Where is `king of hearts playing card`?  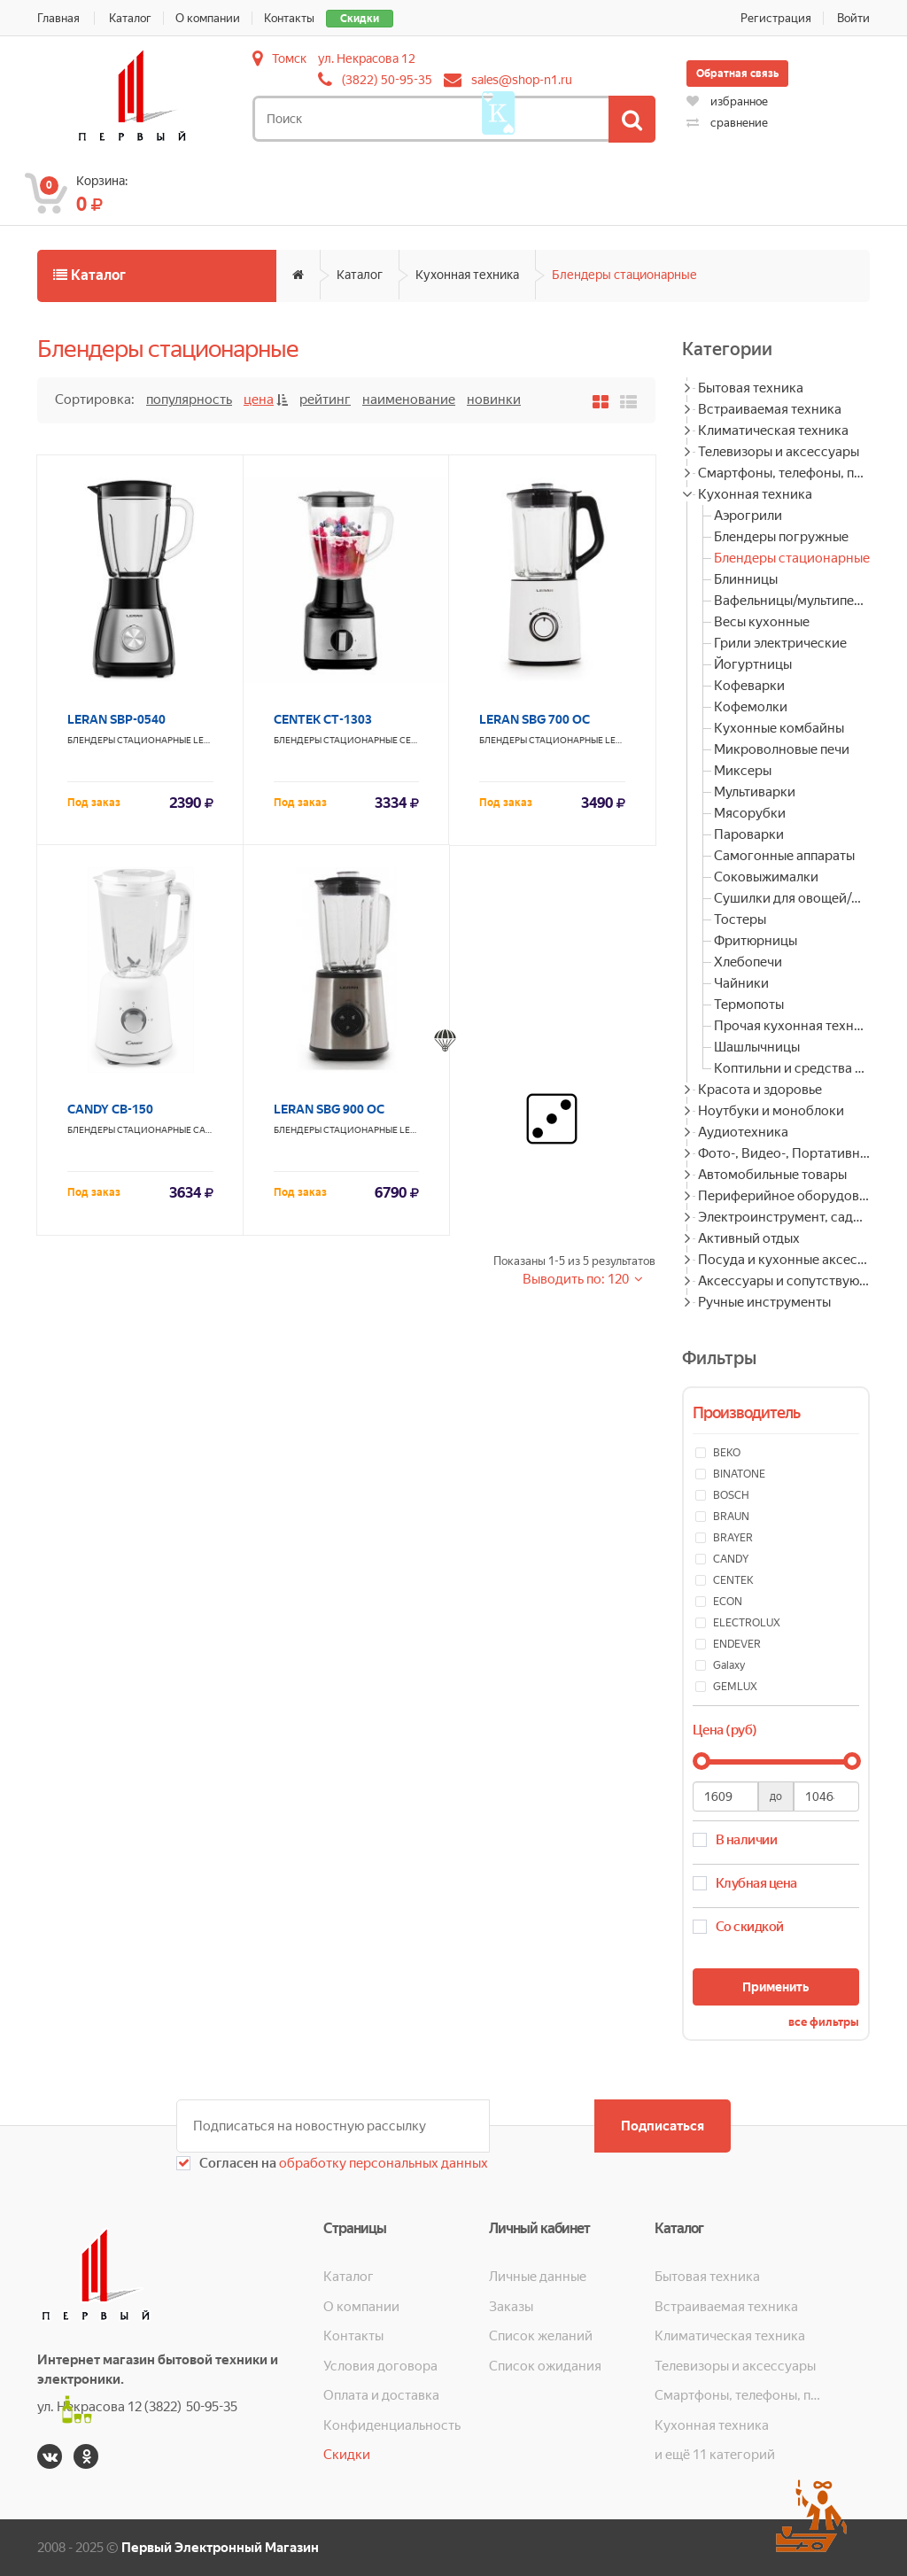 king of hearts playing card is located at coordinates (498, 113).